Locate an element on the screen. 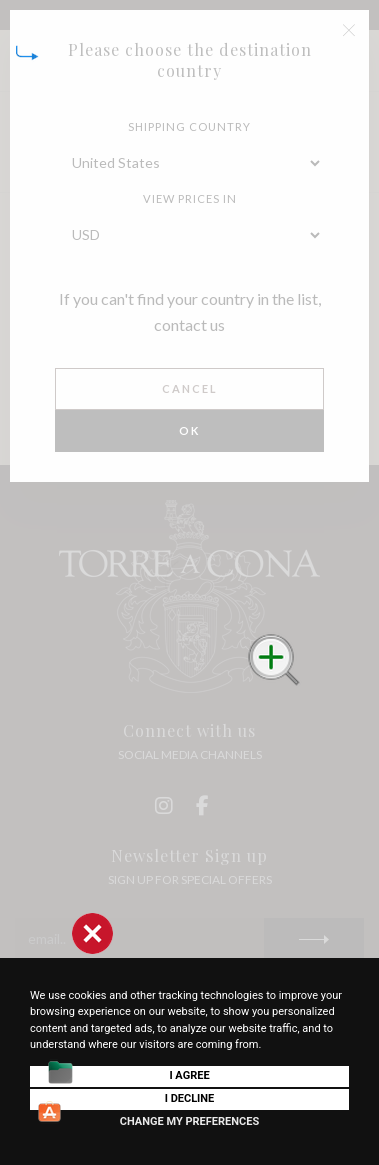  close the current window or dialog is located at coordinates (92, 933).